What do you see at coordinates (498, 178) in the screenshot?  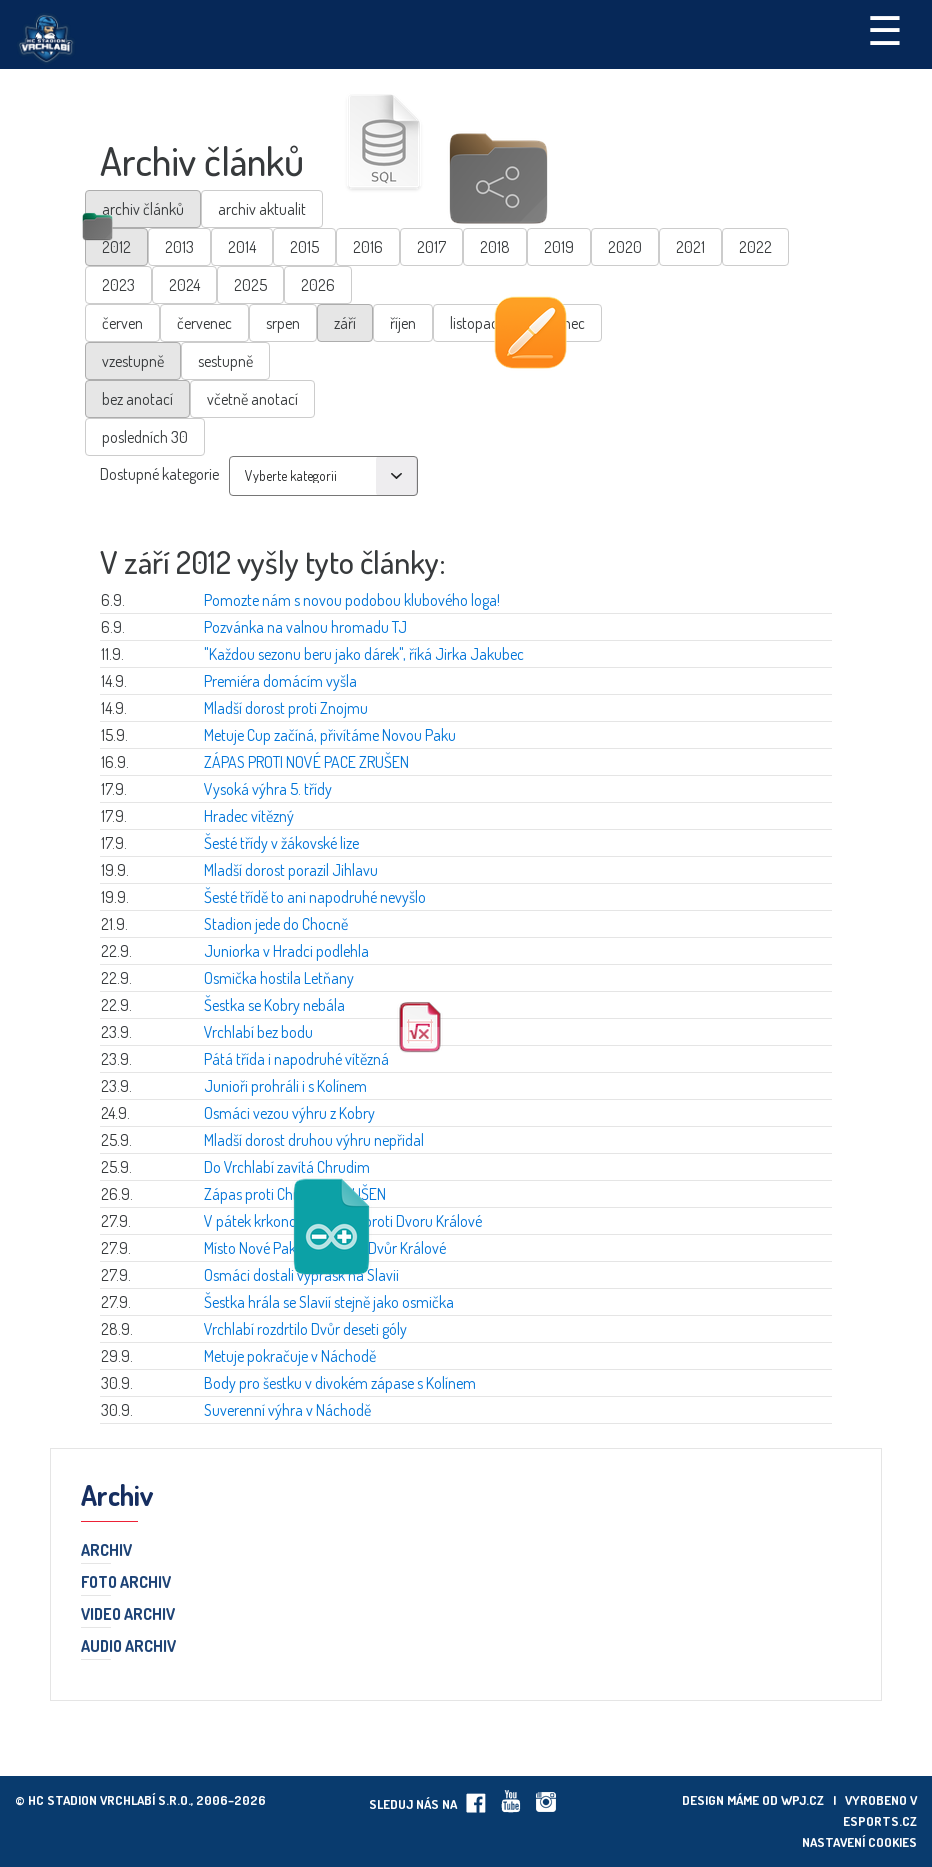 I see `access your public shared files folder` at bounding box center [498, 178].